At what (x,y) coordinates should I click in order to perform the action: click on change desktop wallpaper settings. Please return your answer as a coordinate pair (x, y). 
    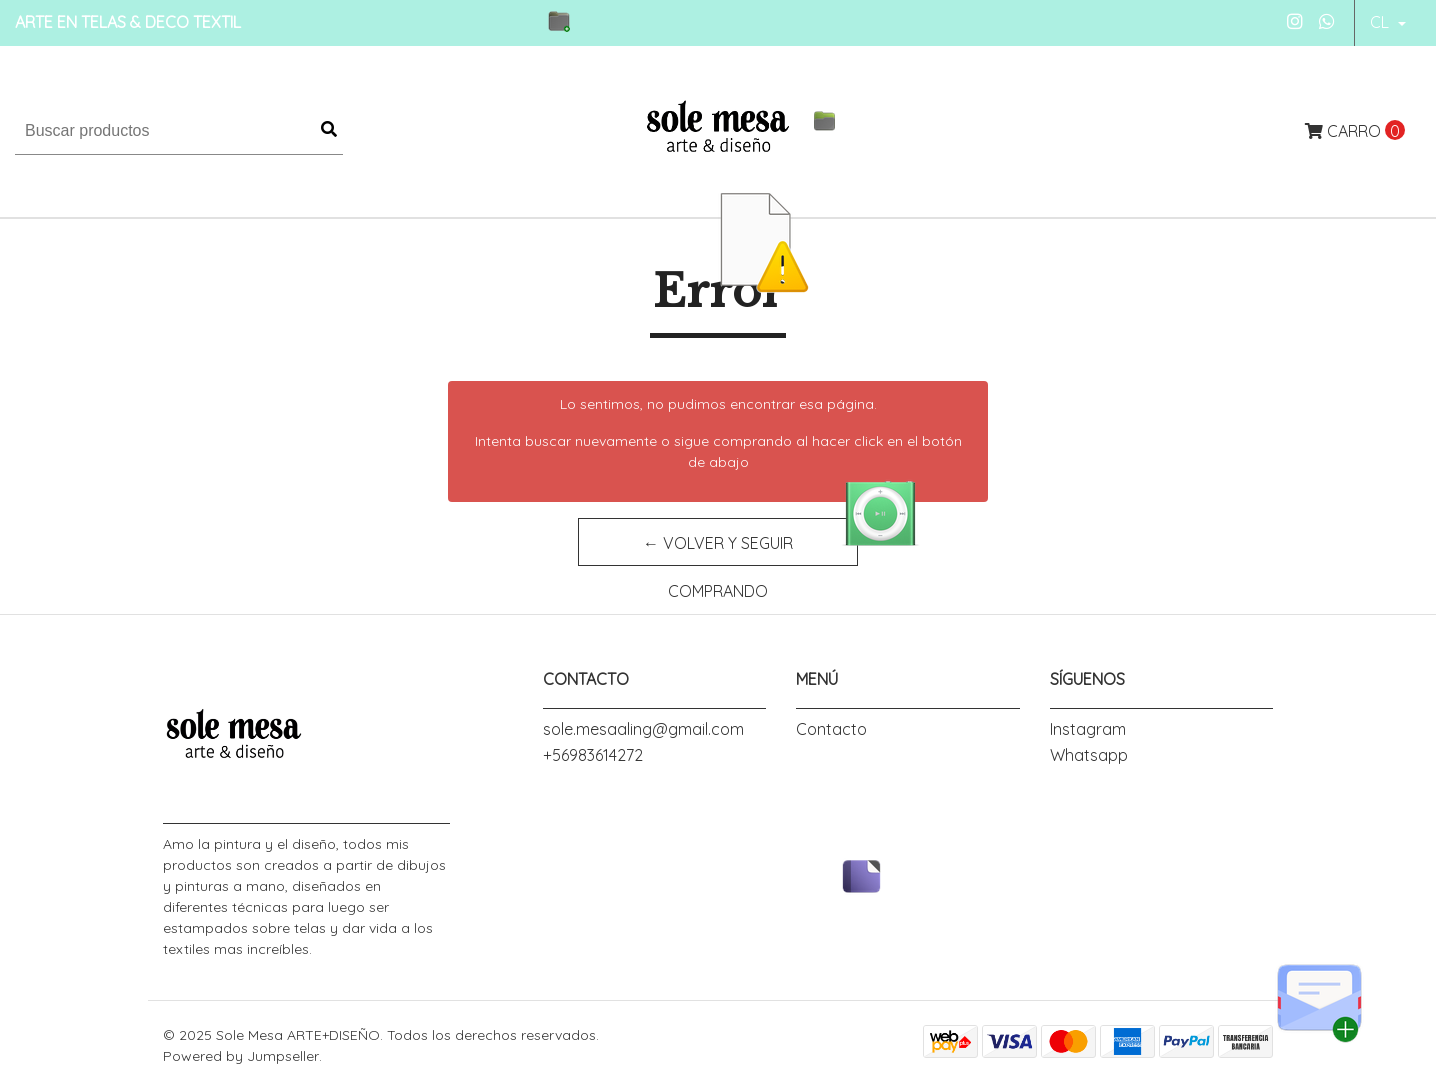
    Looking at the image, I should click on (861, 875).